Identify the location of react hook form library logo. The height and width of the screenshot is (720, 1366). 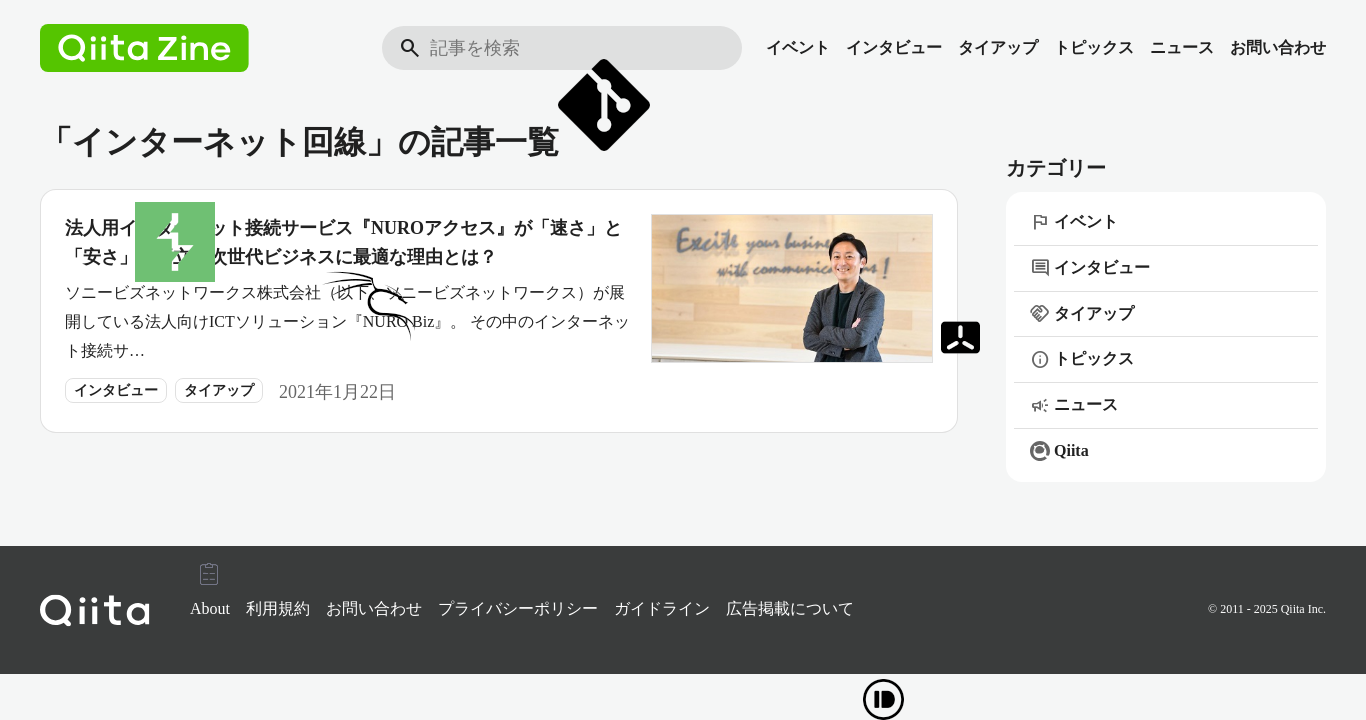
(209, 574).